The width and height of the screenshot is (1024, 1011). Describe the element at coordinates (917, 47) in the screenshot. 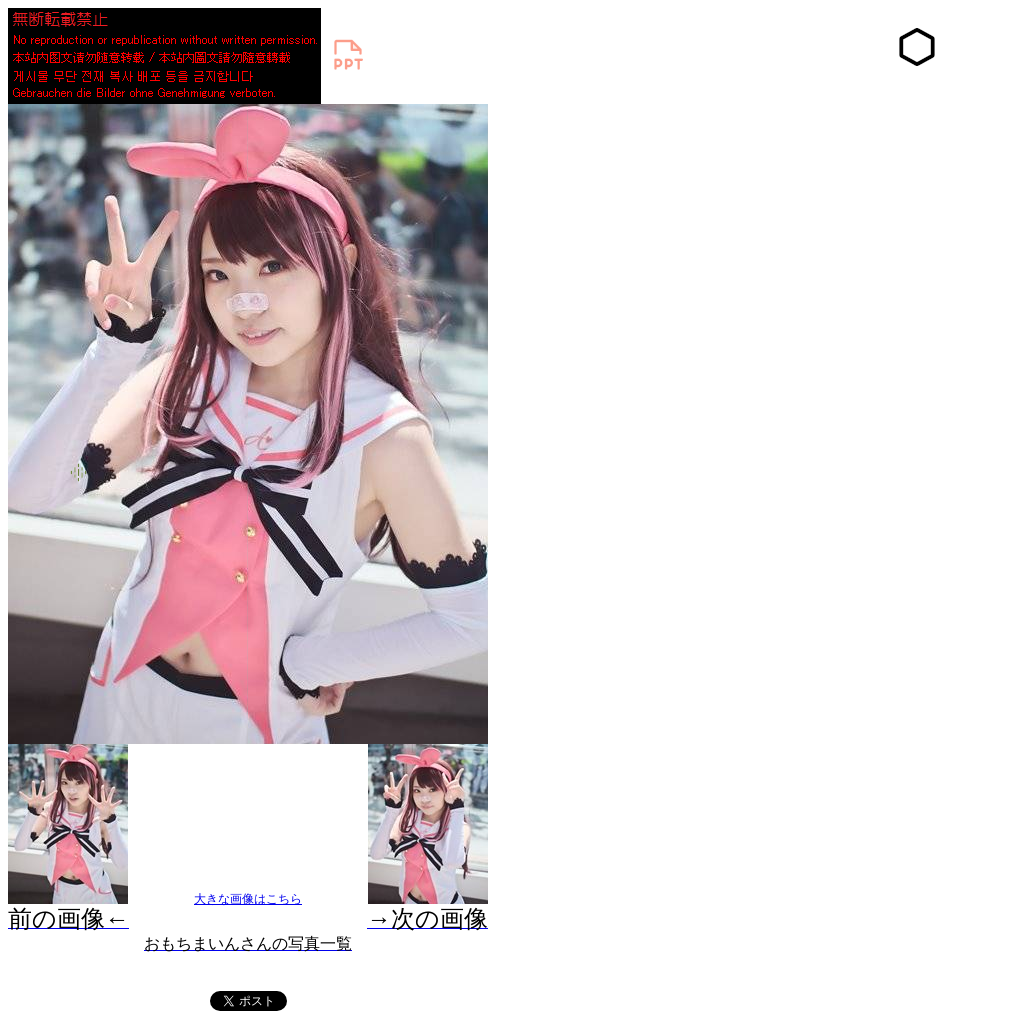

I see `select a hexagonal shape tool` at that location.